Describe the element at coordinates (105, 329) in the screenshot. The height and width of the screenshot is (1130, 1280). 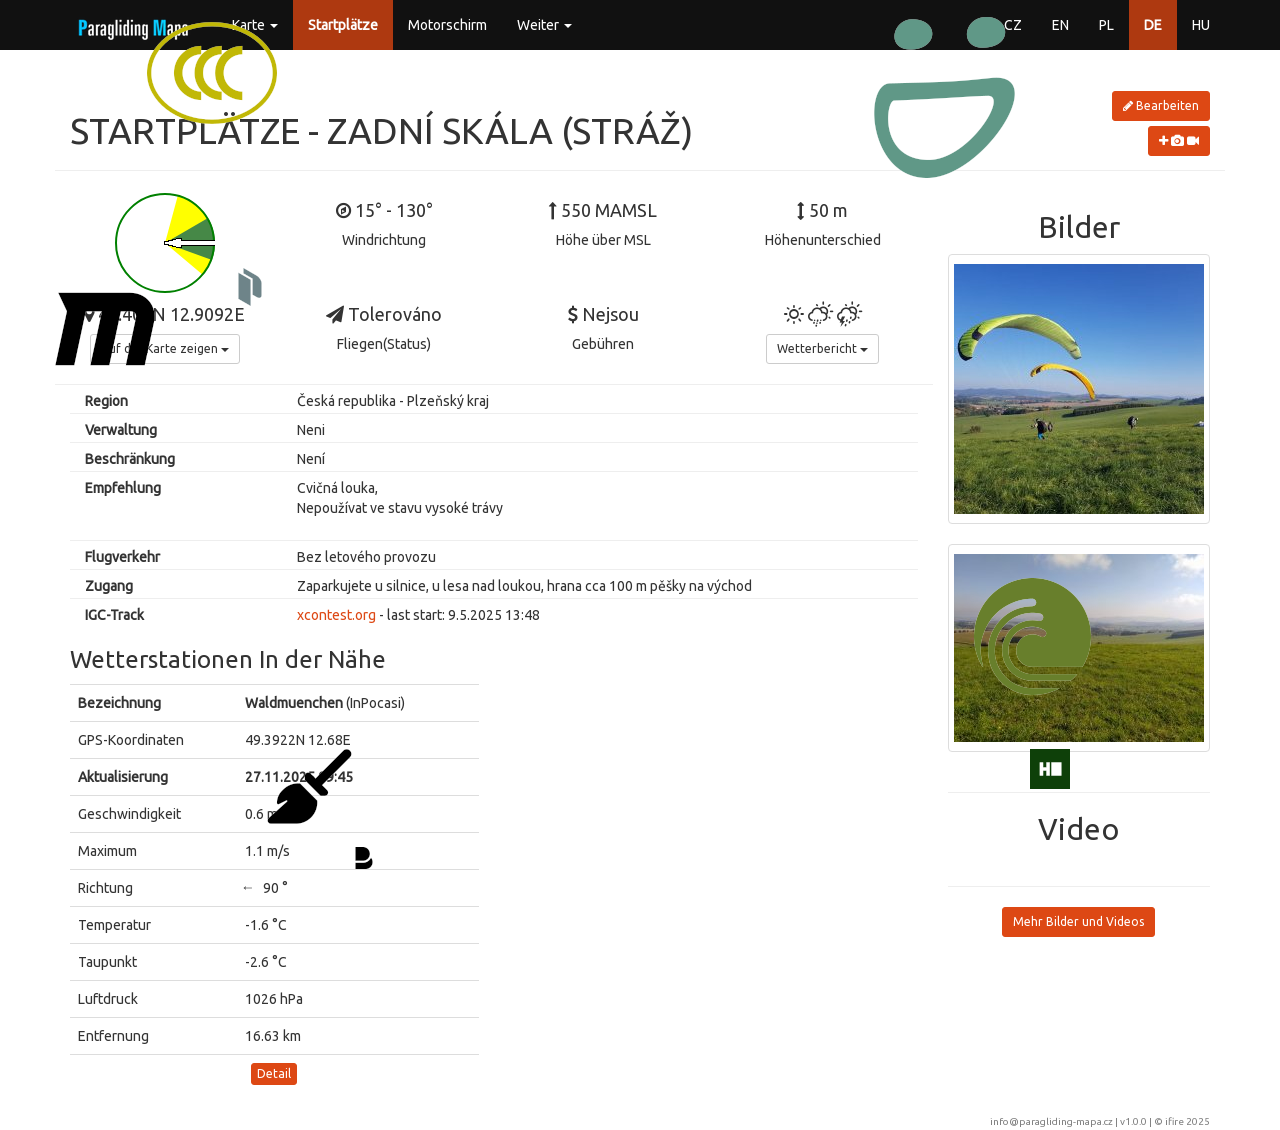
I see `maxcdn logo - content delivery network service` at that location.